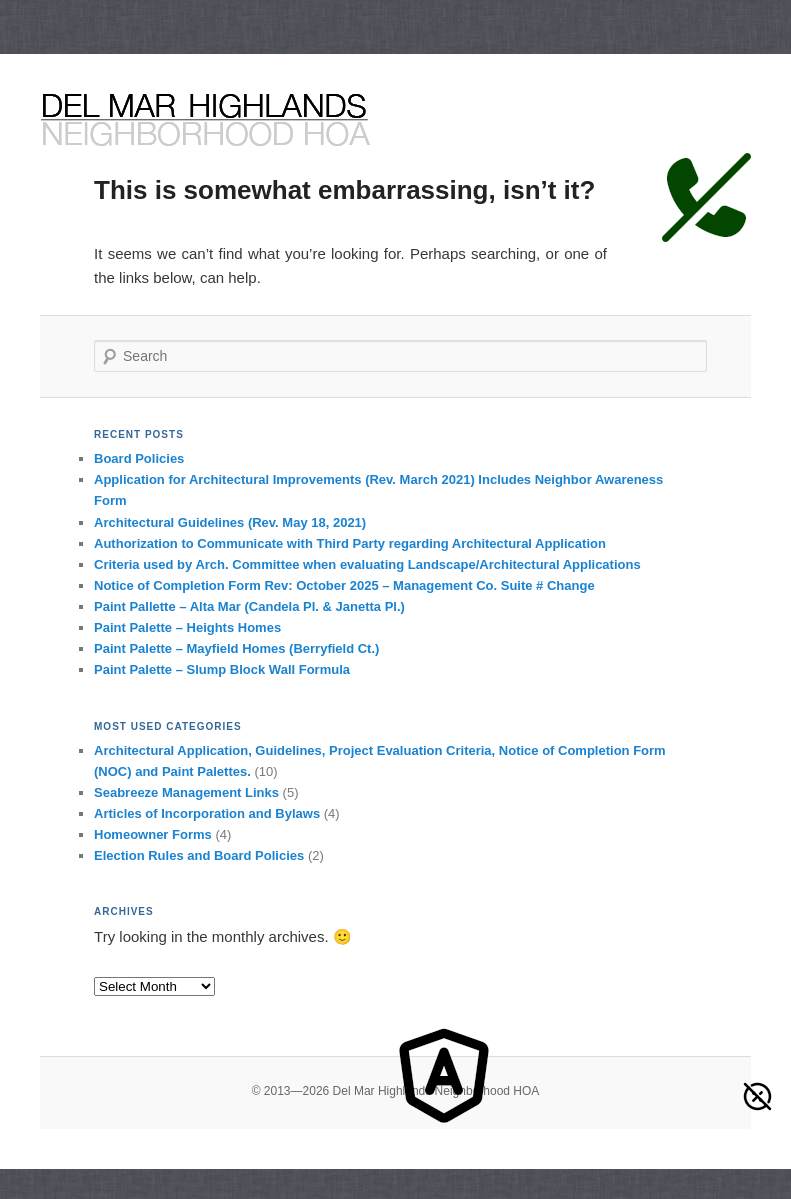 The image size is (791, 1199). What do you see at coordinates (757, 1096) in the screenshot?
I see `discount or promotion unavailable` at bounding box center [757, 1096].